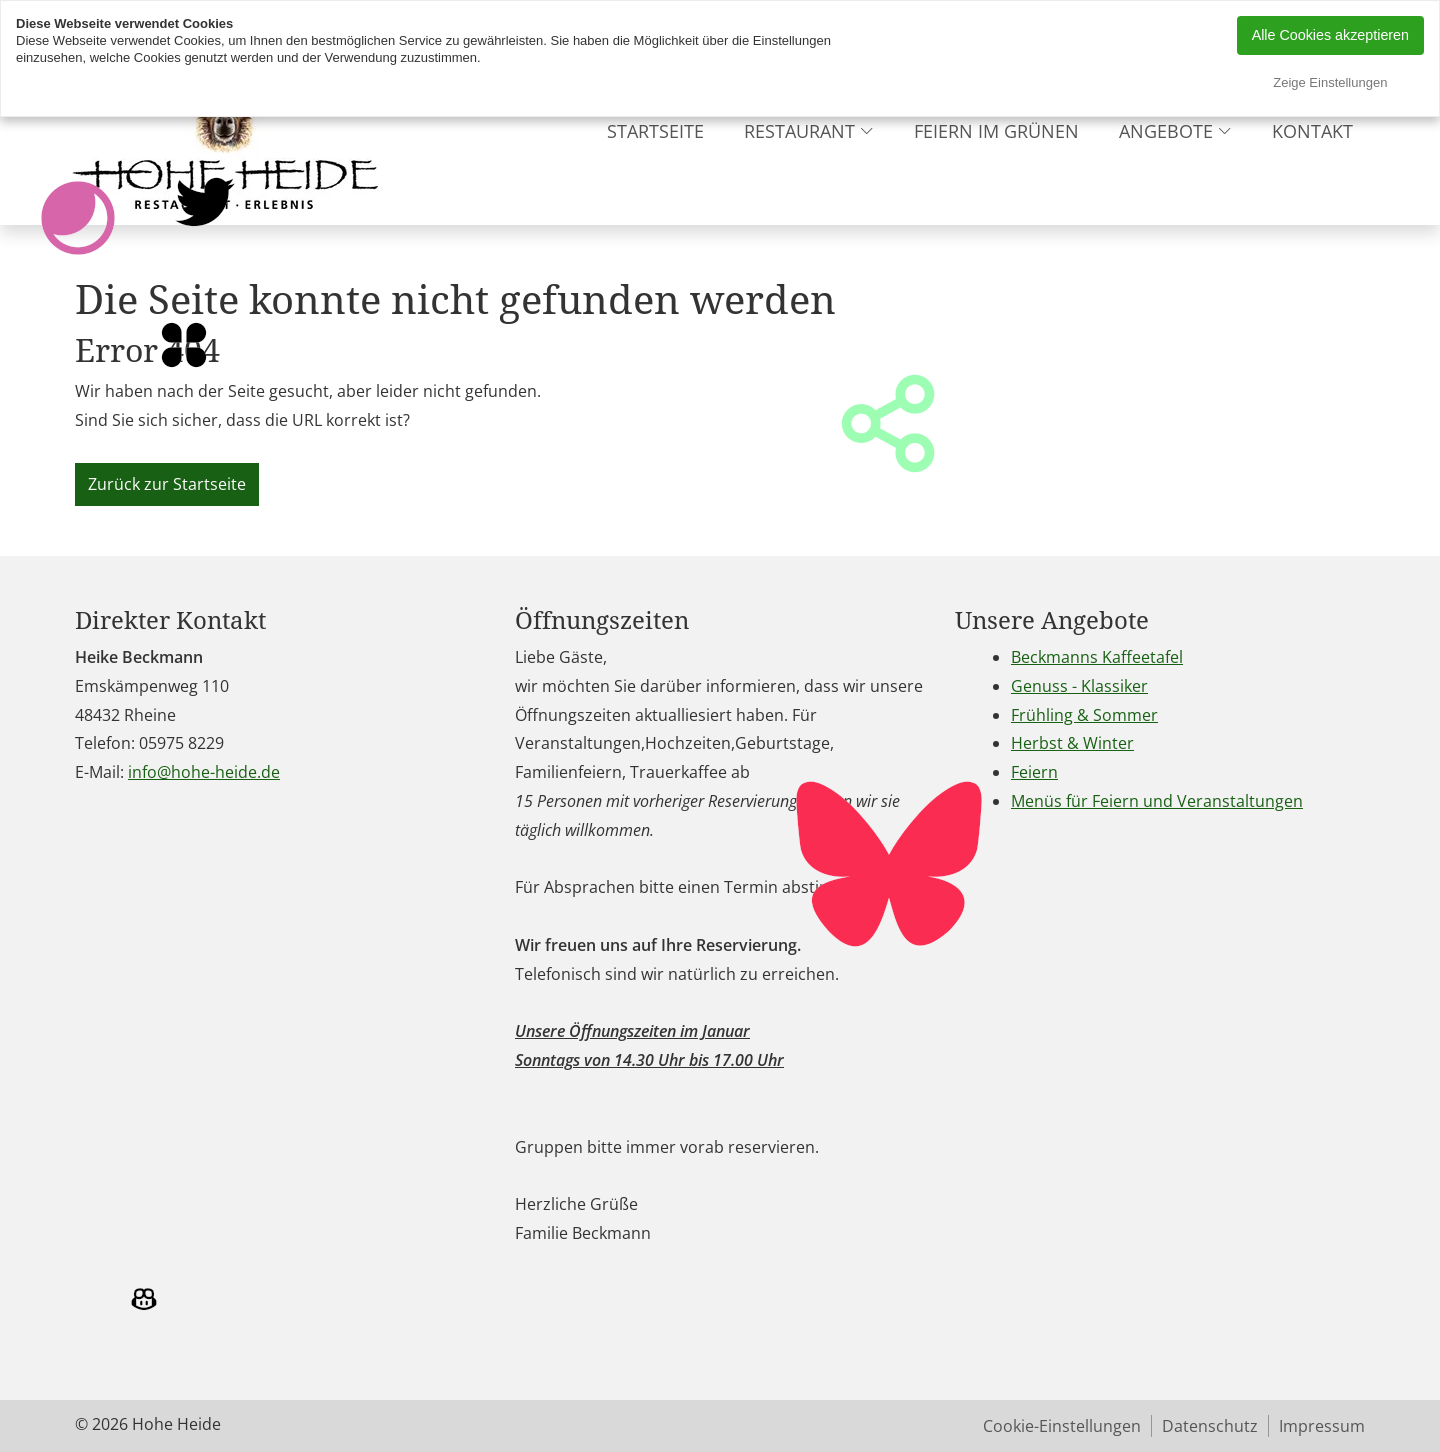  I want to click on open Bluesky app, so click(889, 864).